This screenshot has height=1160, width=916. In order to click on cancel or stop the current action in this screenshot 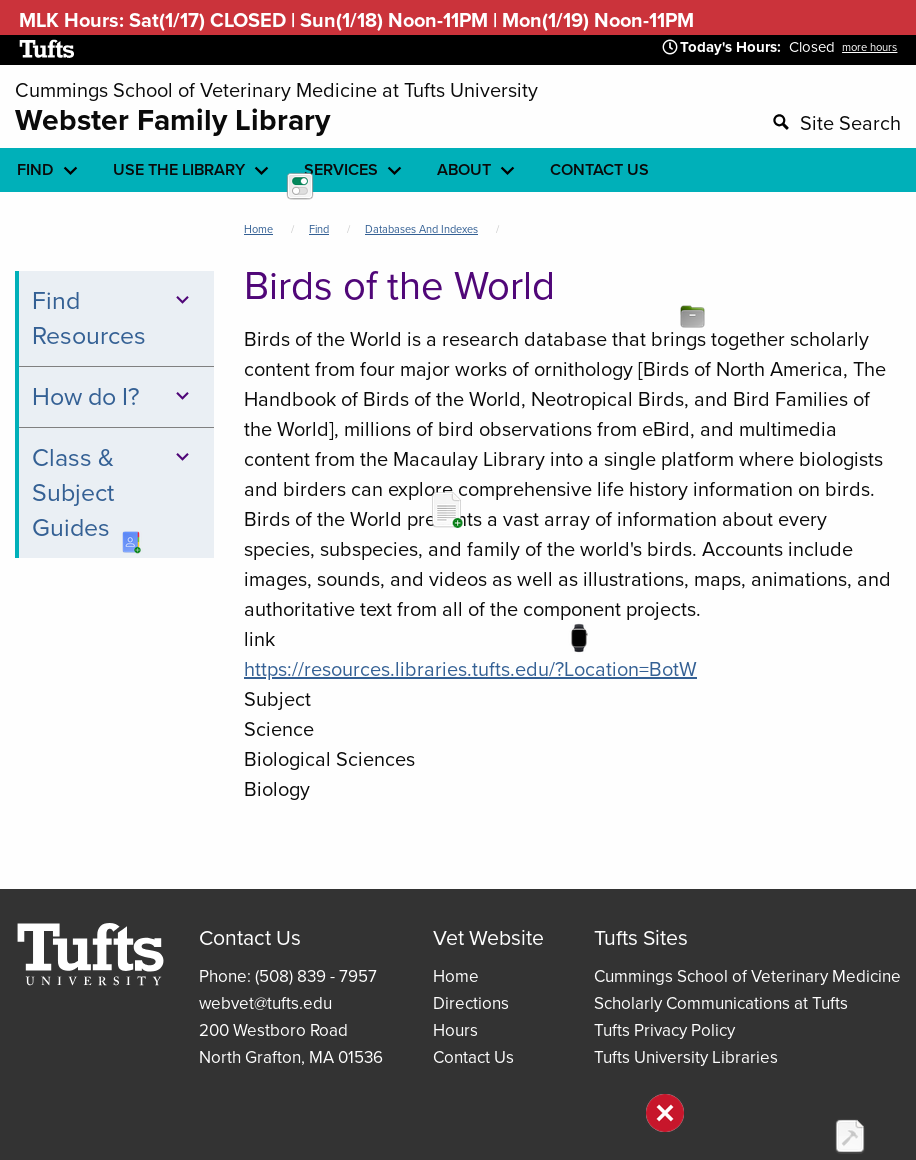, I will do `click(665, 1113)`.